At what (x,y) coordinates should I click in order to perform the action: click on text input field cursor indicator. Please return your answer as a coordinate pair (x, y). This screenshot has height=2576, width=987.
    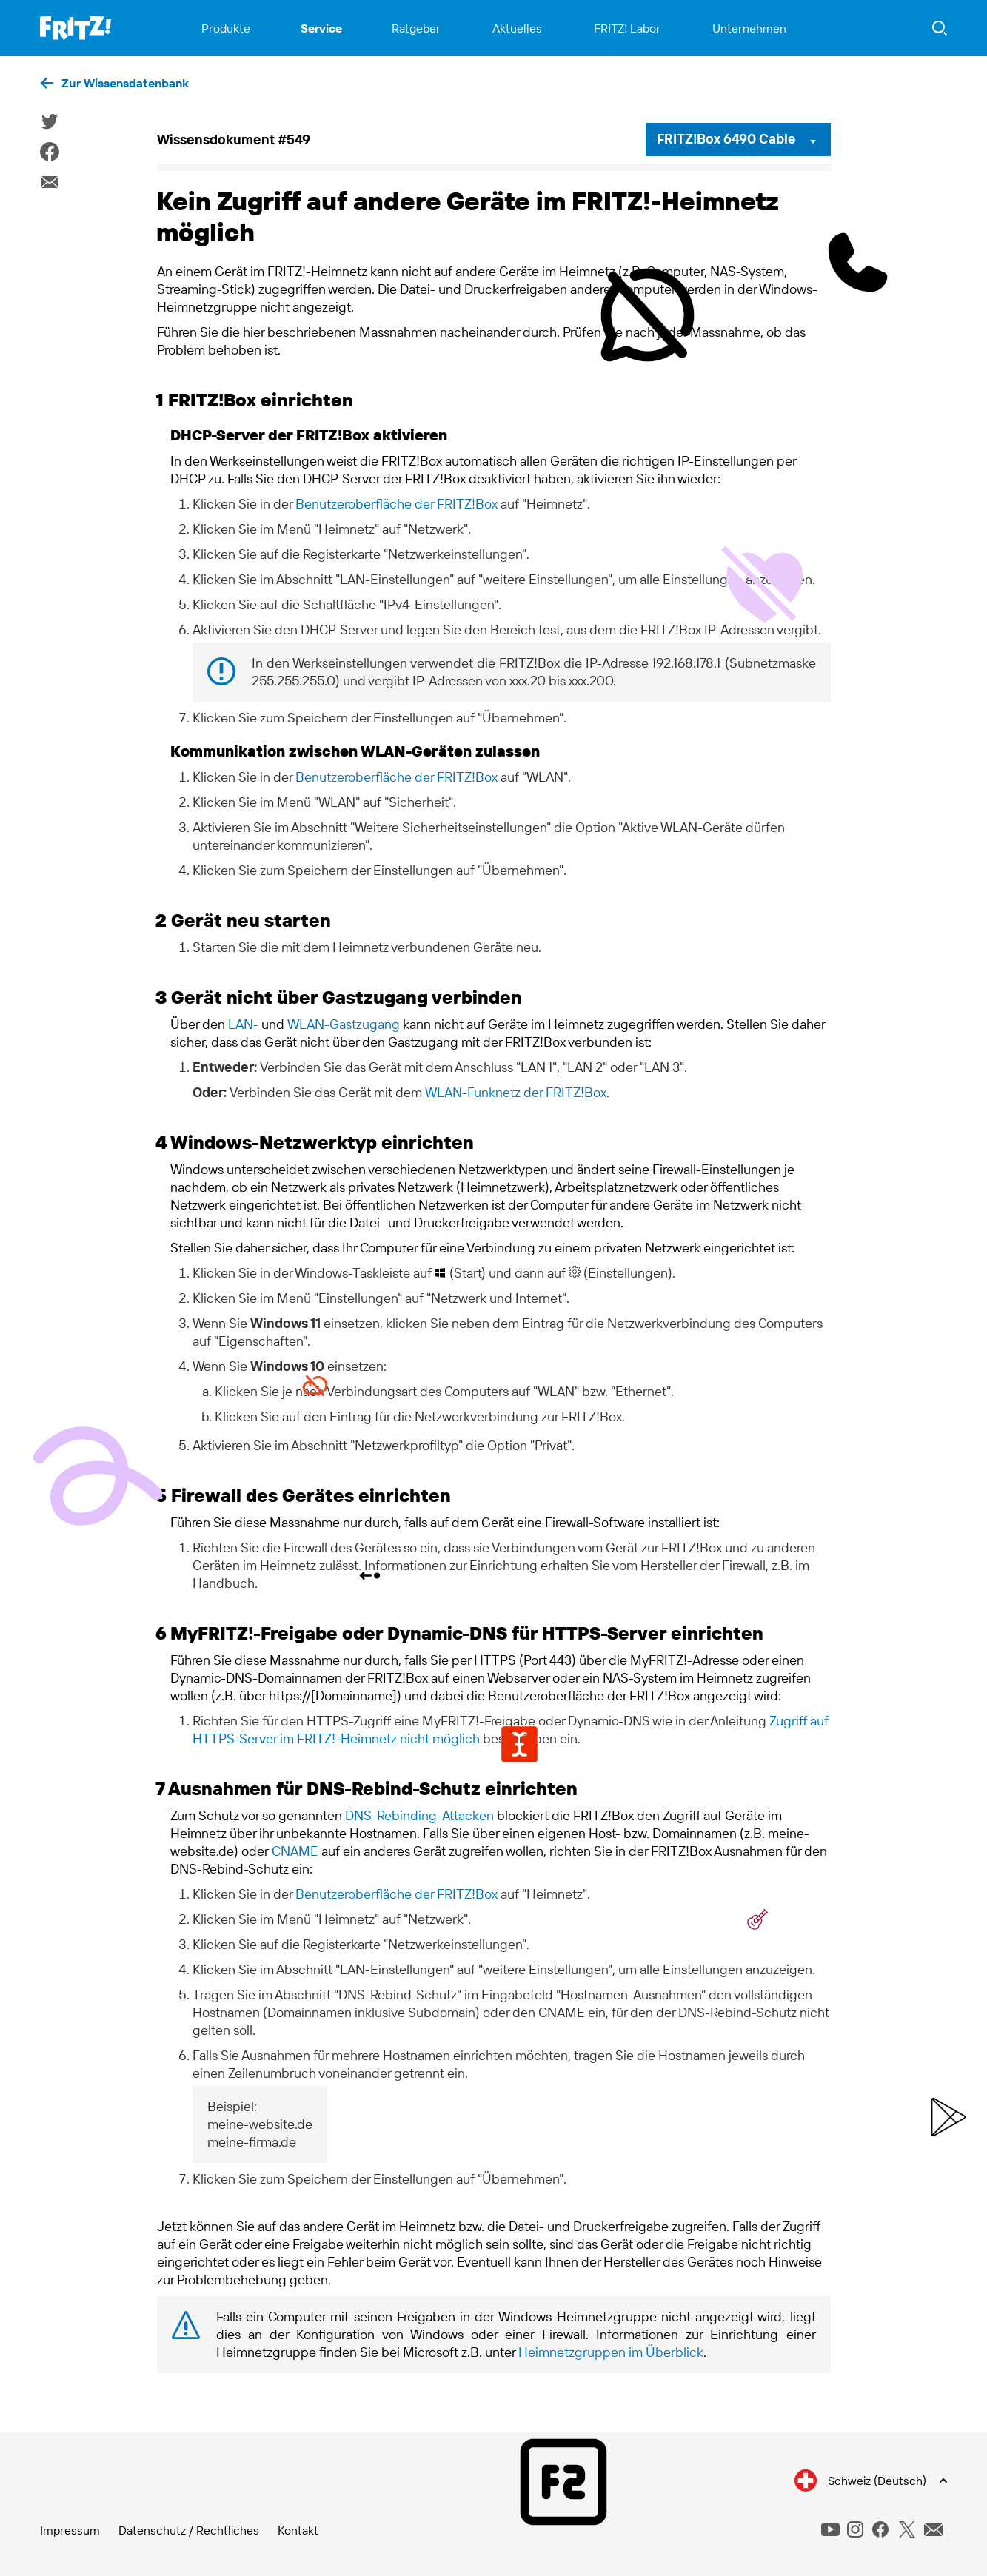
    Looking at the image, I should click on (519, 1744).